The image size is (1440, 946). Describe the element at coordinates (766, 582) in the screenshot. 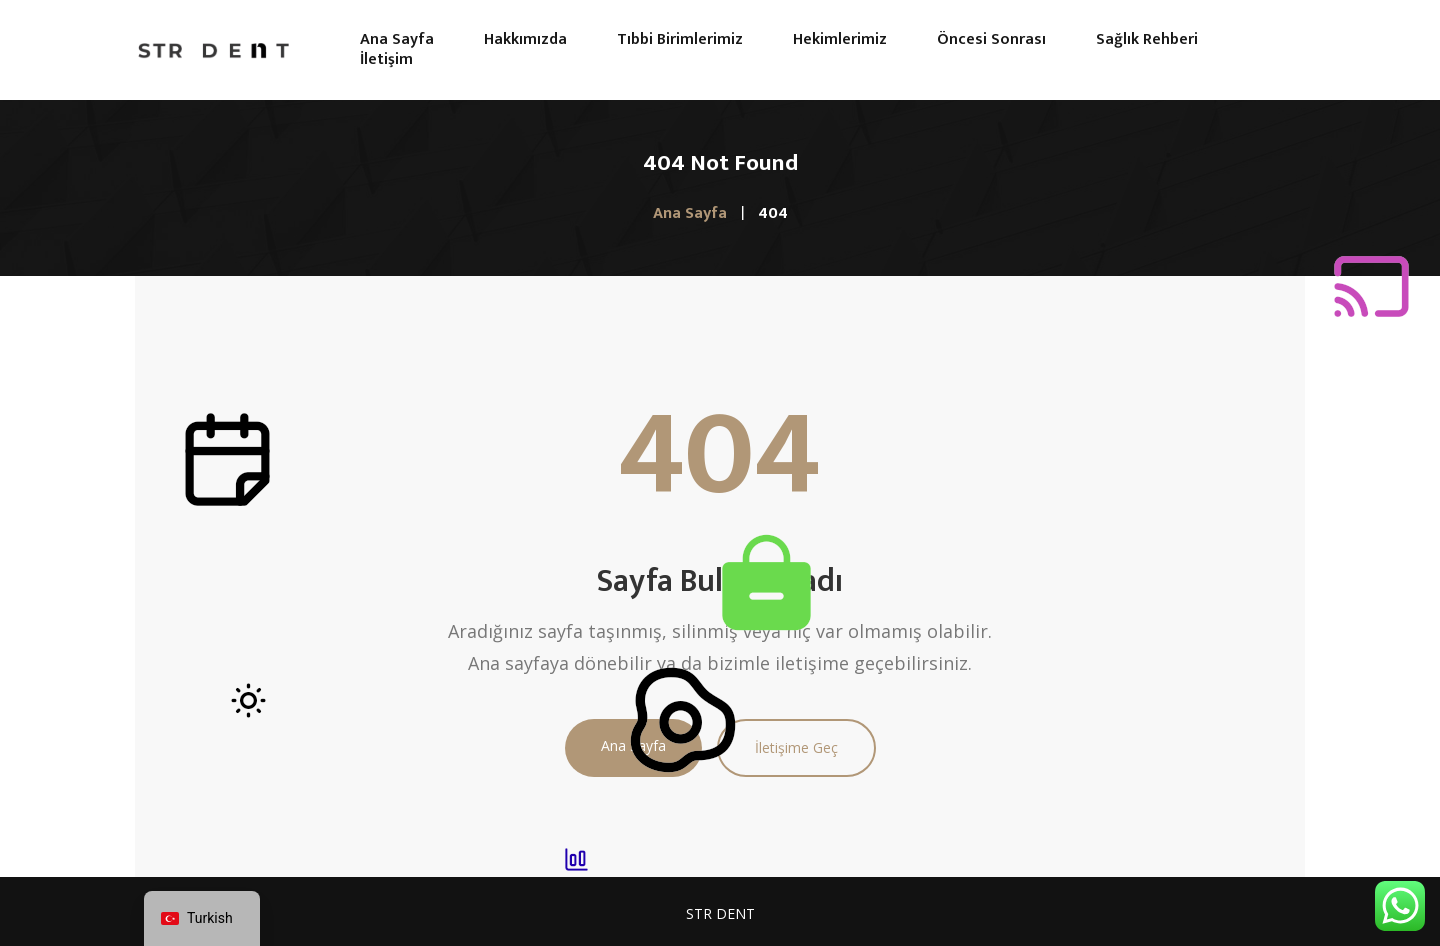

I see `remove item from shopping bag` at that location.